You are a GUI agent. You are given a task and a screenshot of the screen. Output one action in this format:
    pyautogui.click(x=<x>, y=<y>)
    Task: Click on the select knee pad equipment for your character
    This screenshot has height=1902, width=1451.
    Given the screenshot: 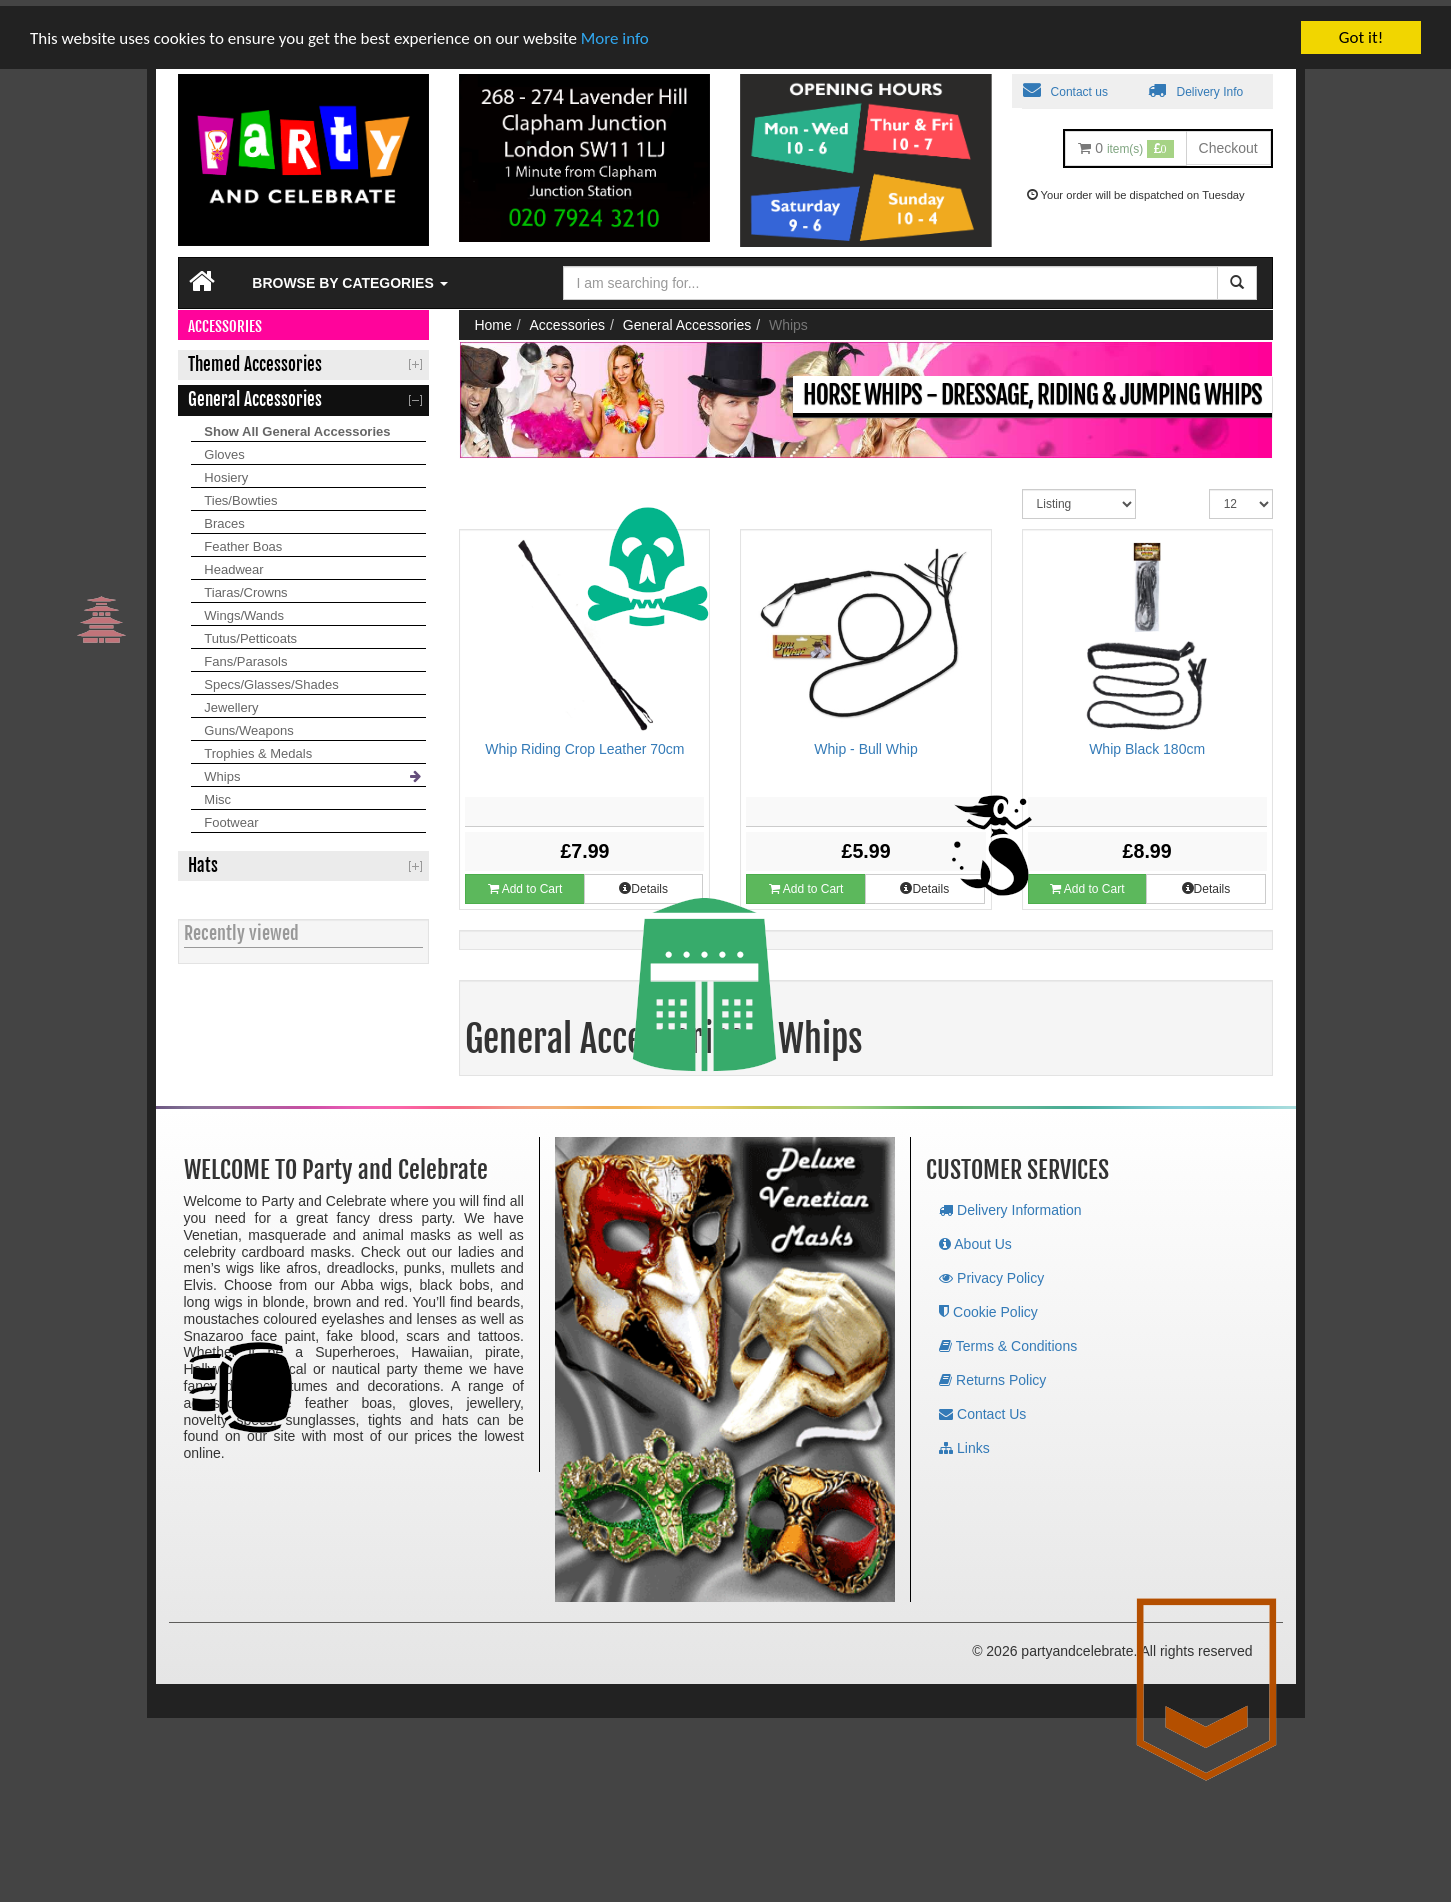 What is the action you would take?
    pyautogui.click(x=240, y=1387)
    